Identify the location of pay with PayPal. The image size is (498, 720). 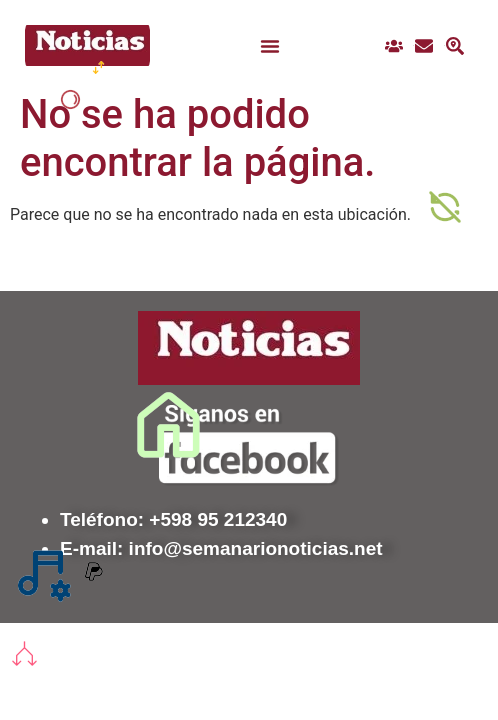
(93, 571).